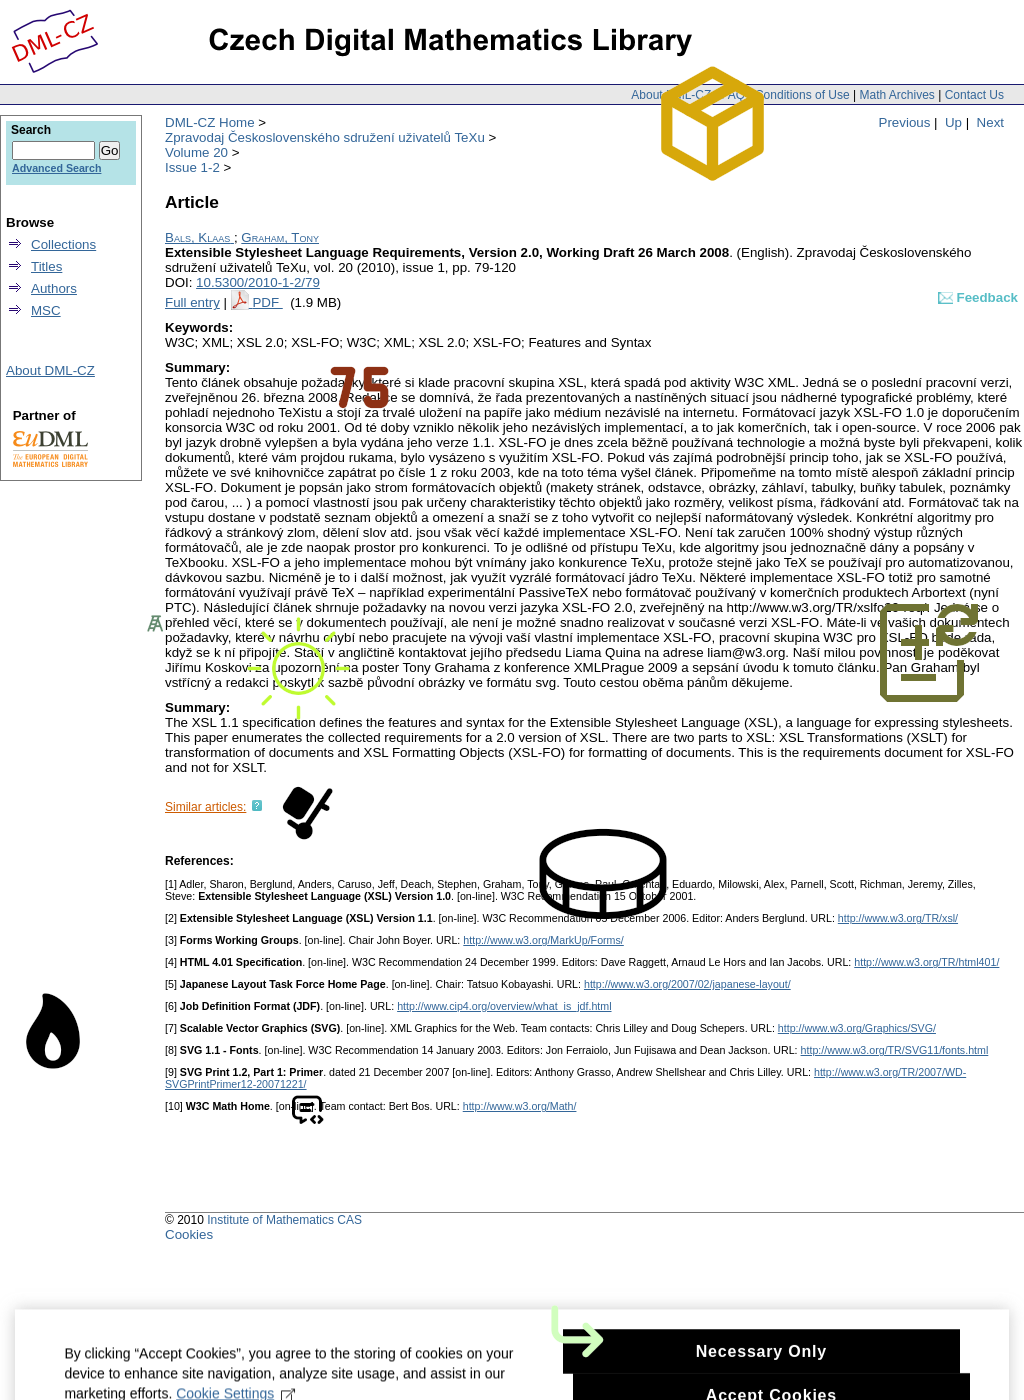  I want to click on sync or restore an editing session, so click(922, 653).